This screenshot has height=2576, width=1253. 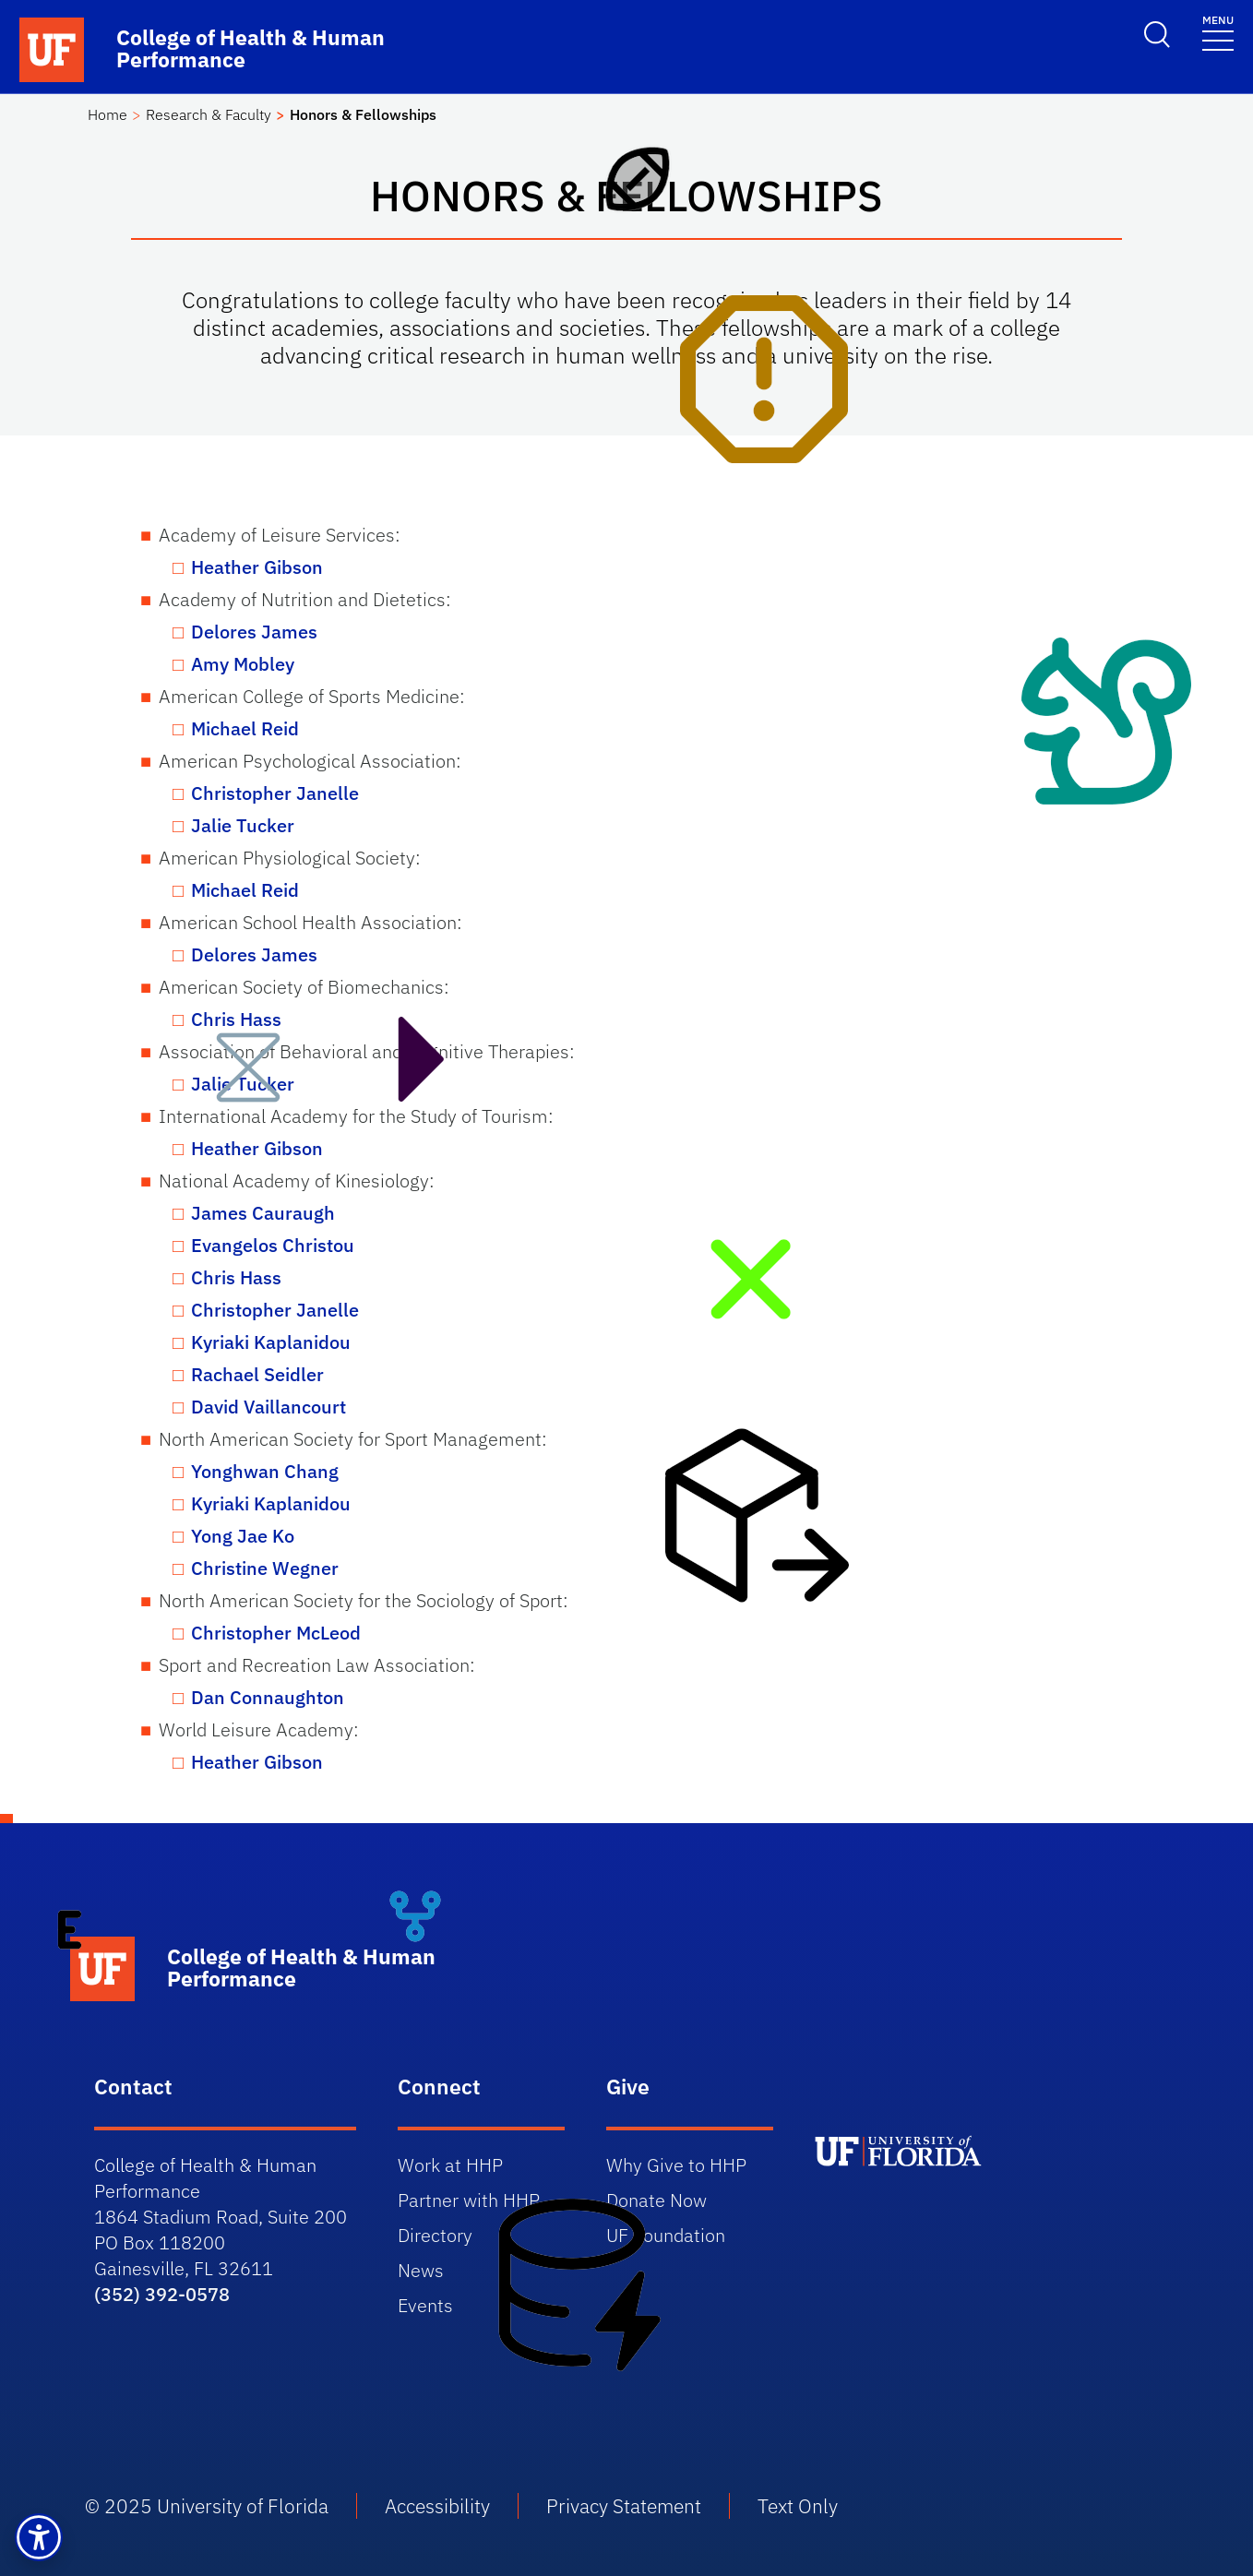 What do you see at coordinates (638, 179) in the screenshot?
I see `access football or sports content` at bounding box center [638, 179].